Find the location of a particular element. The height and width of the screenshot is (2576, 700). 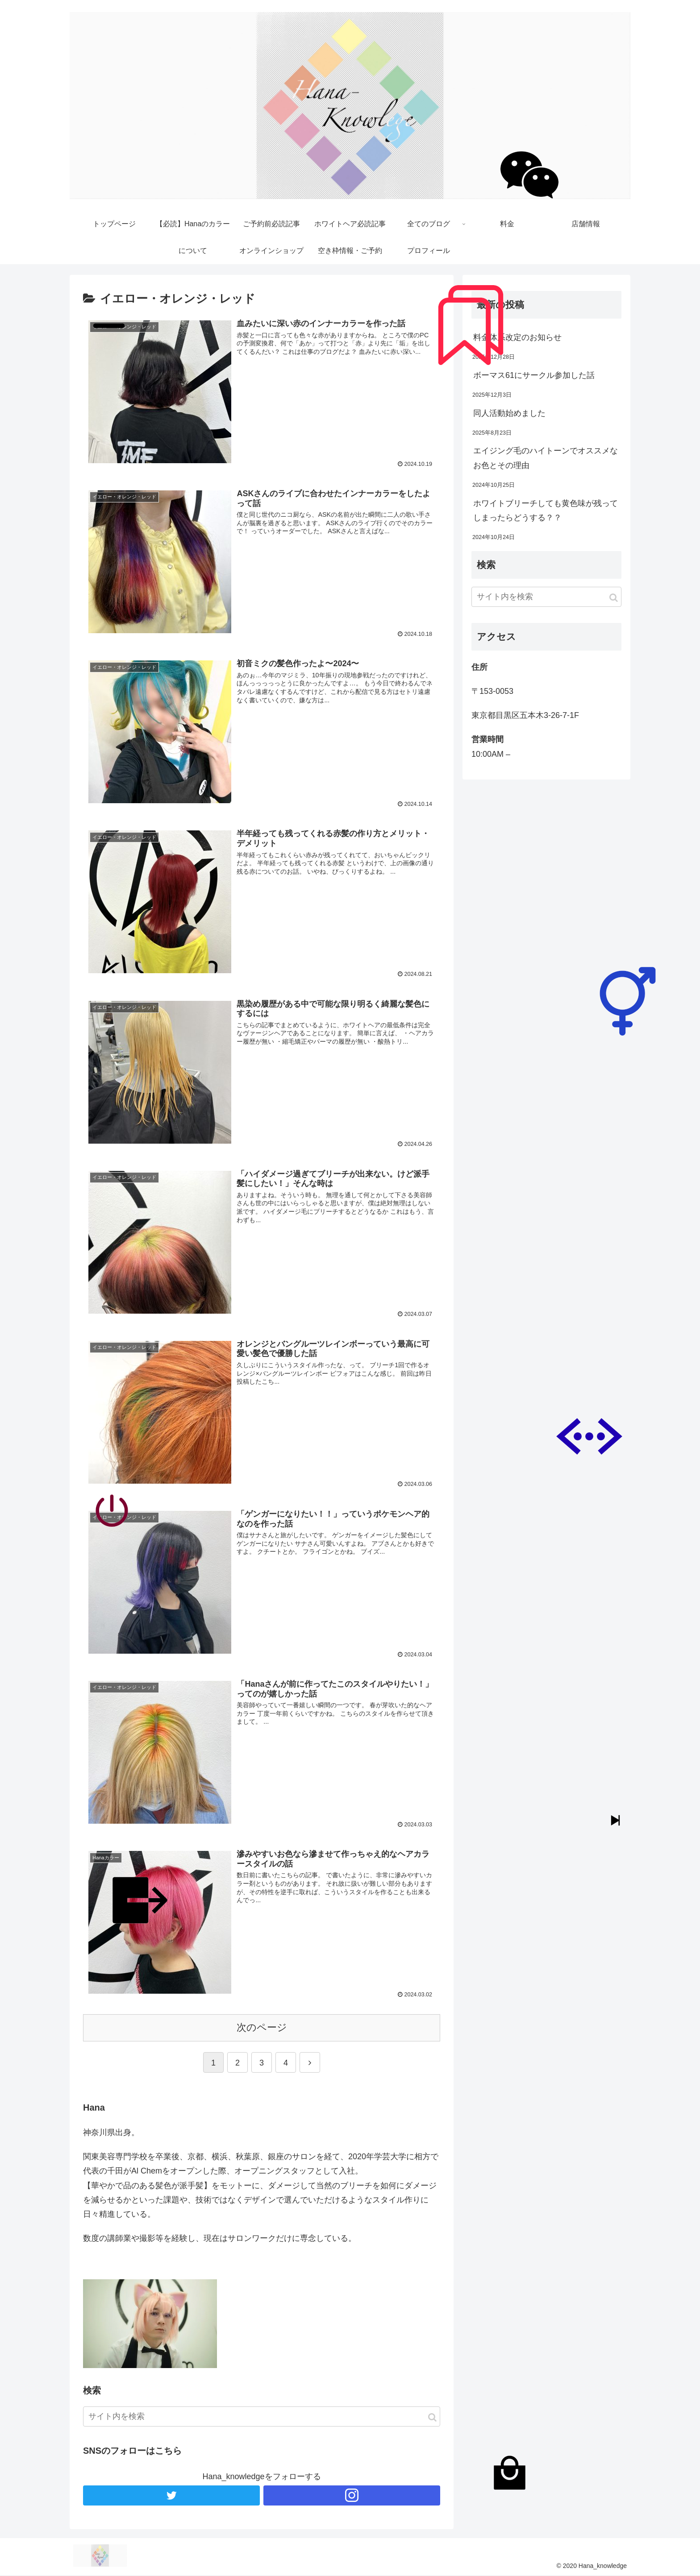

select gender or sex options is located at coordinates (628, 1001).